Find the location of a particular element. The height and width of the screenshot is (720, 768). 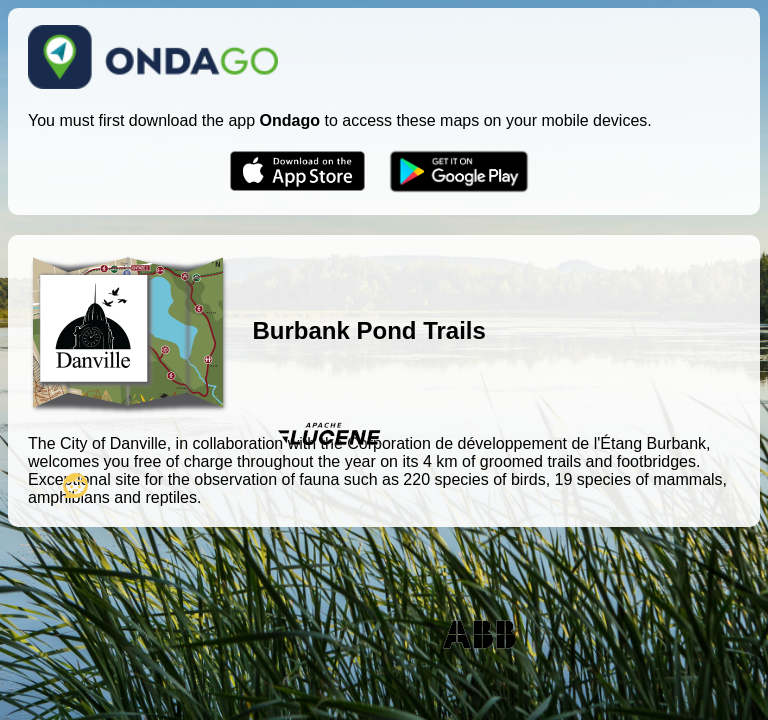

ABB company logo is located at coordinates (479, 634).